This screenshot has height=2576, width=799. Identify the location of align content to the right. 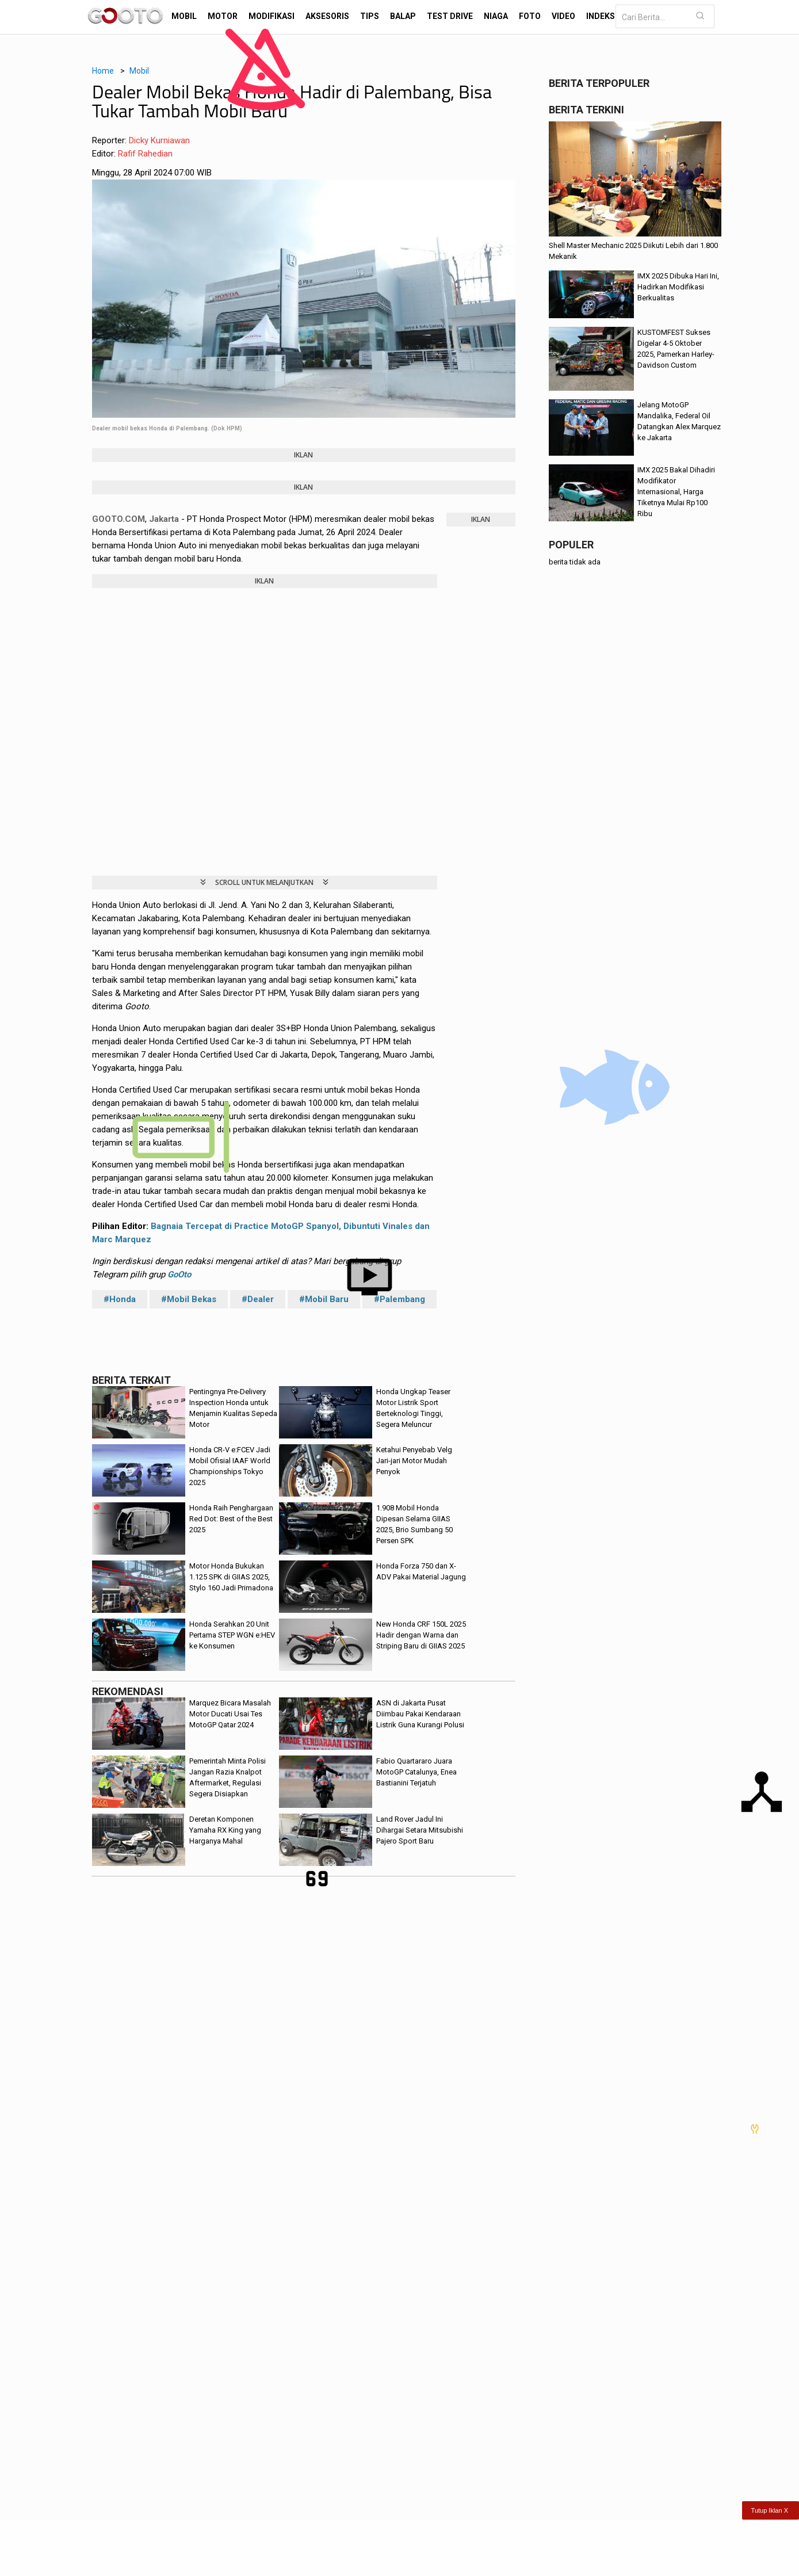
(182, 1137).